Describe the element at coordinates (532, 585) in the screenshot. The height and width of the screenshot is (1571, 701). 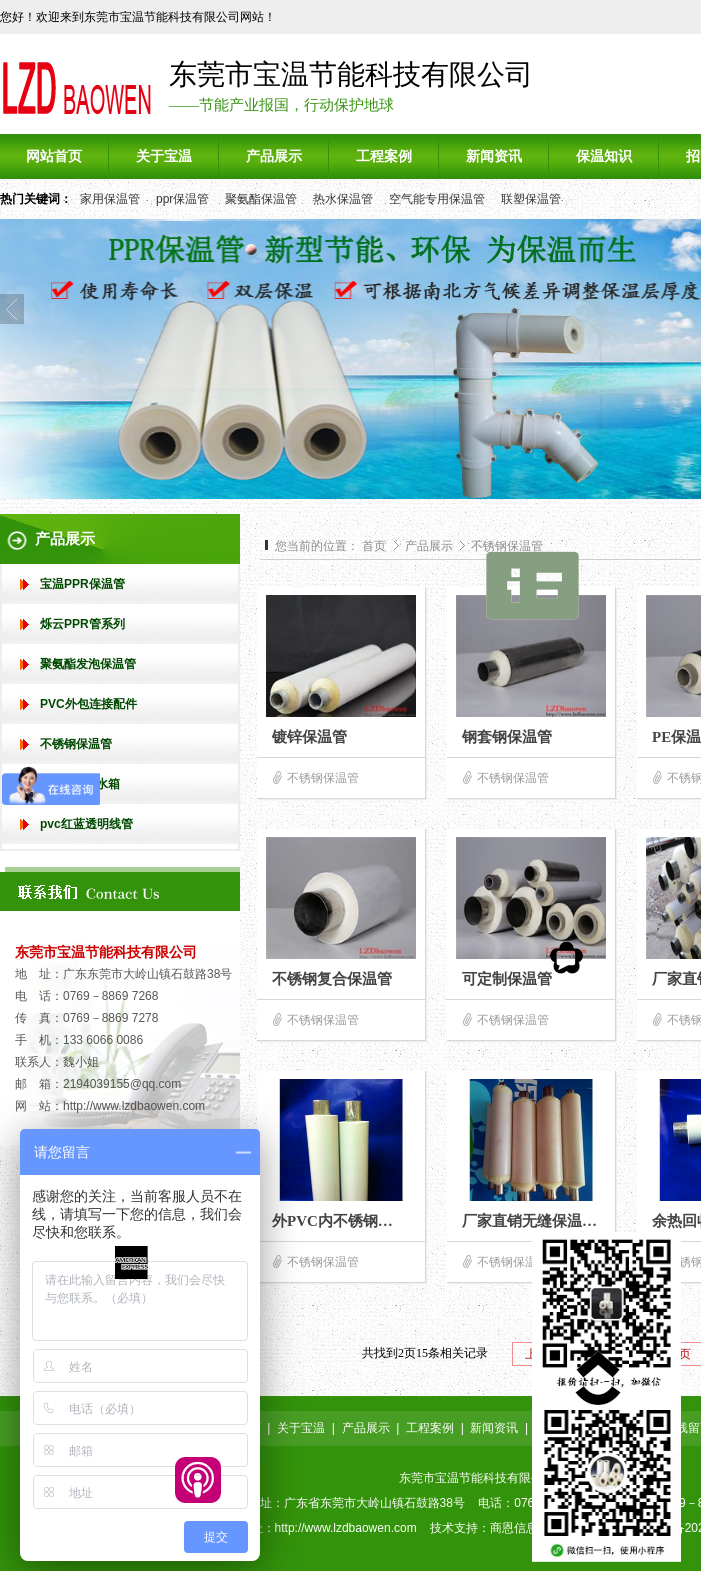
I see `view contact or business card details` at that location.